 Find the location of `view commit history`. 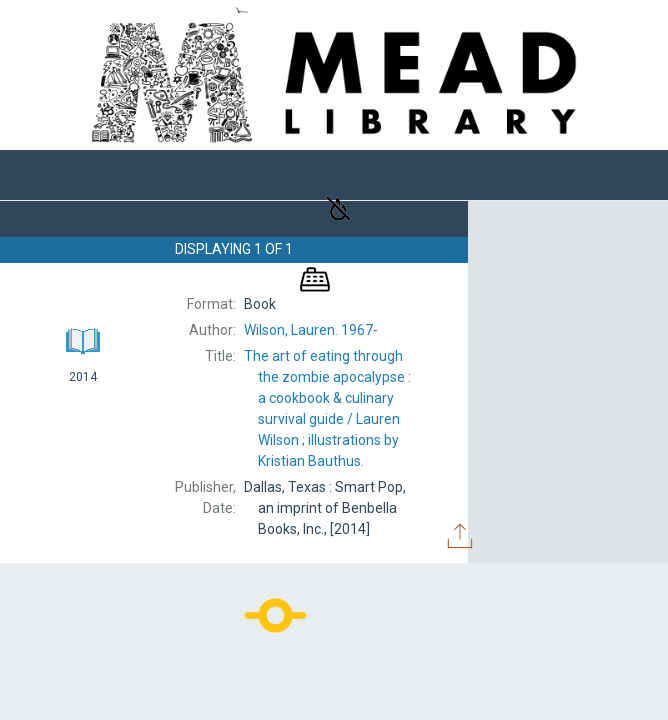

view commit history is located at coordinates (275, 615).